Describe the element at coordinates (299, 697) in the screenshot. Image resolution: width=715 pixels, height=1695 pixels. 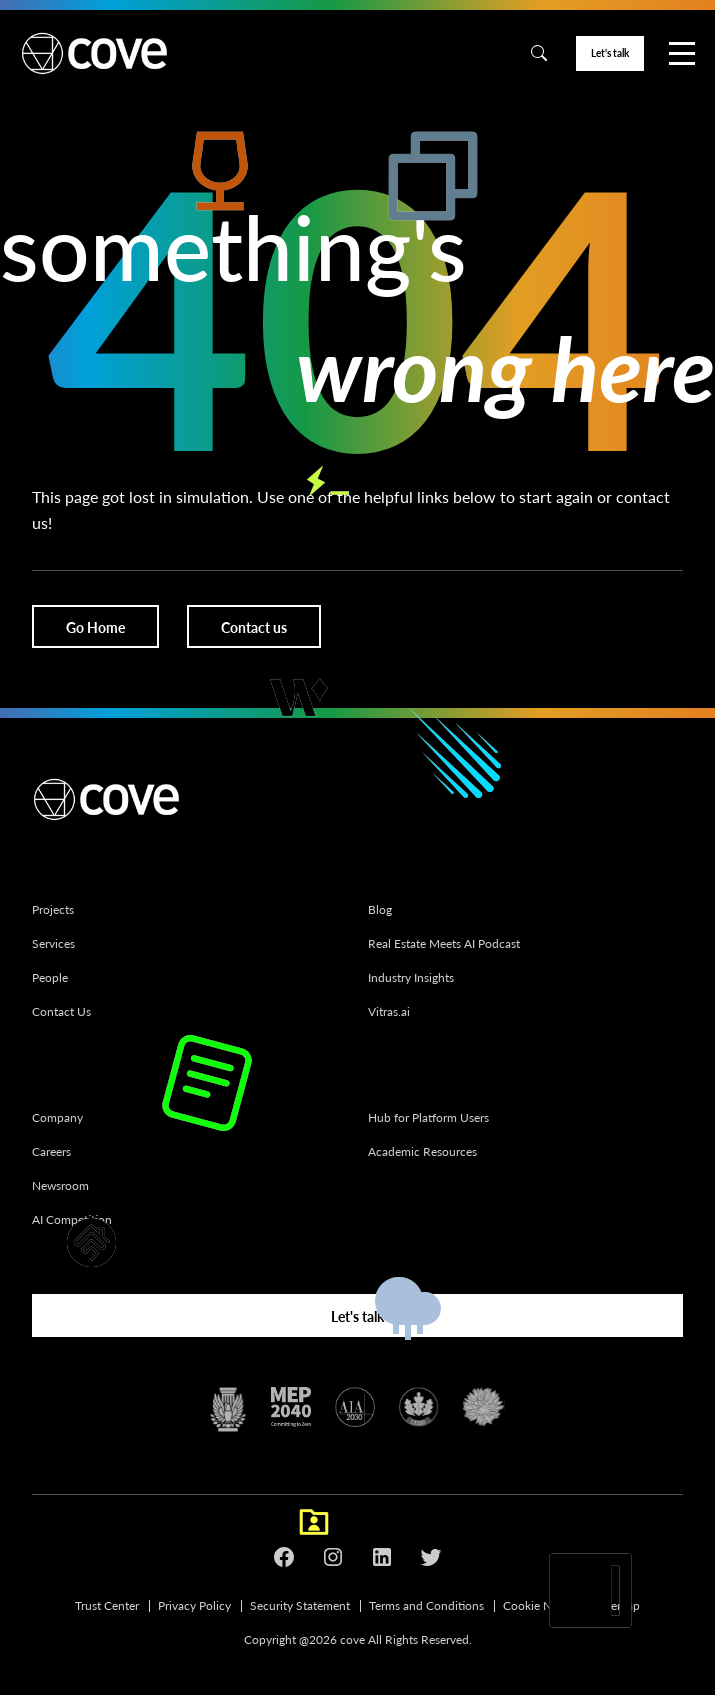
I see `open the Wish shopping app` at that location.